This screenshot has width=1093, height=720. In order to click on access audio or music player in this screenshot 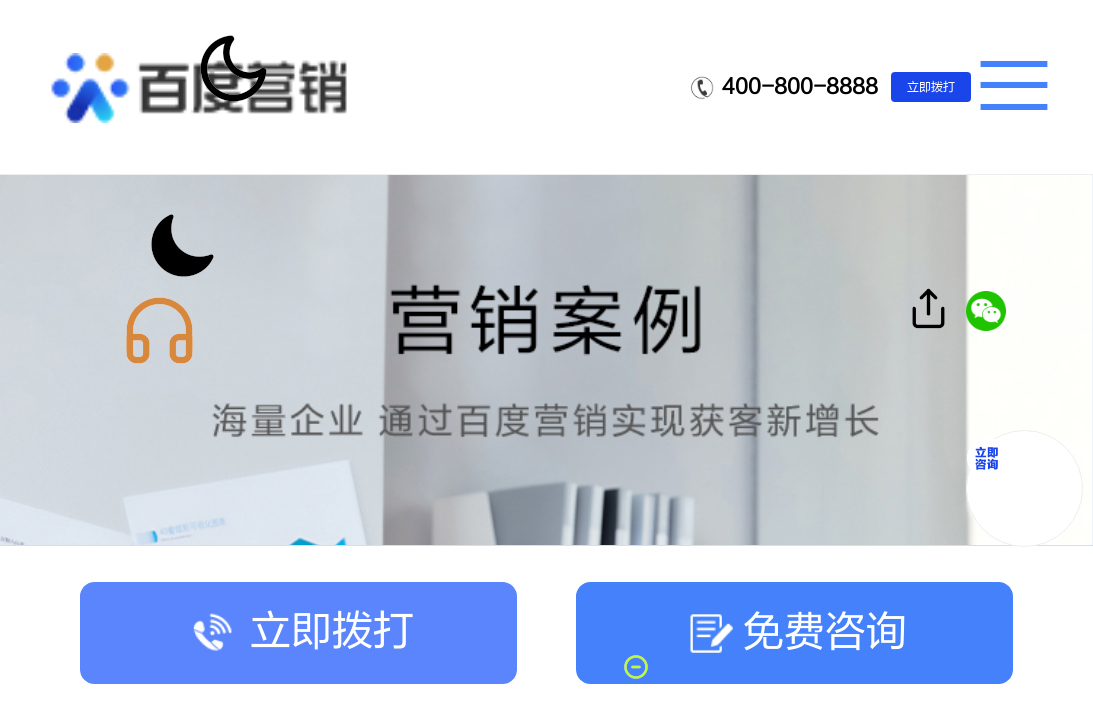, I will do `click(159, 330)`.